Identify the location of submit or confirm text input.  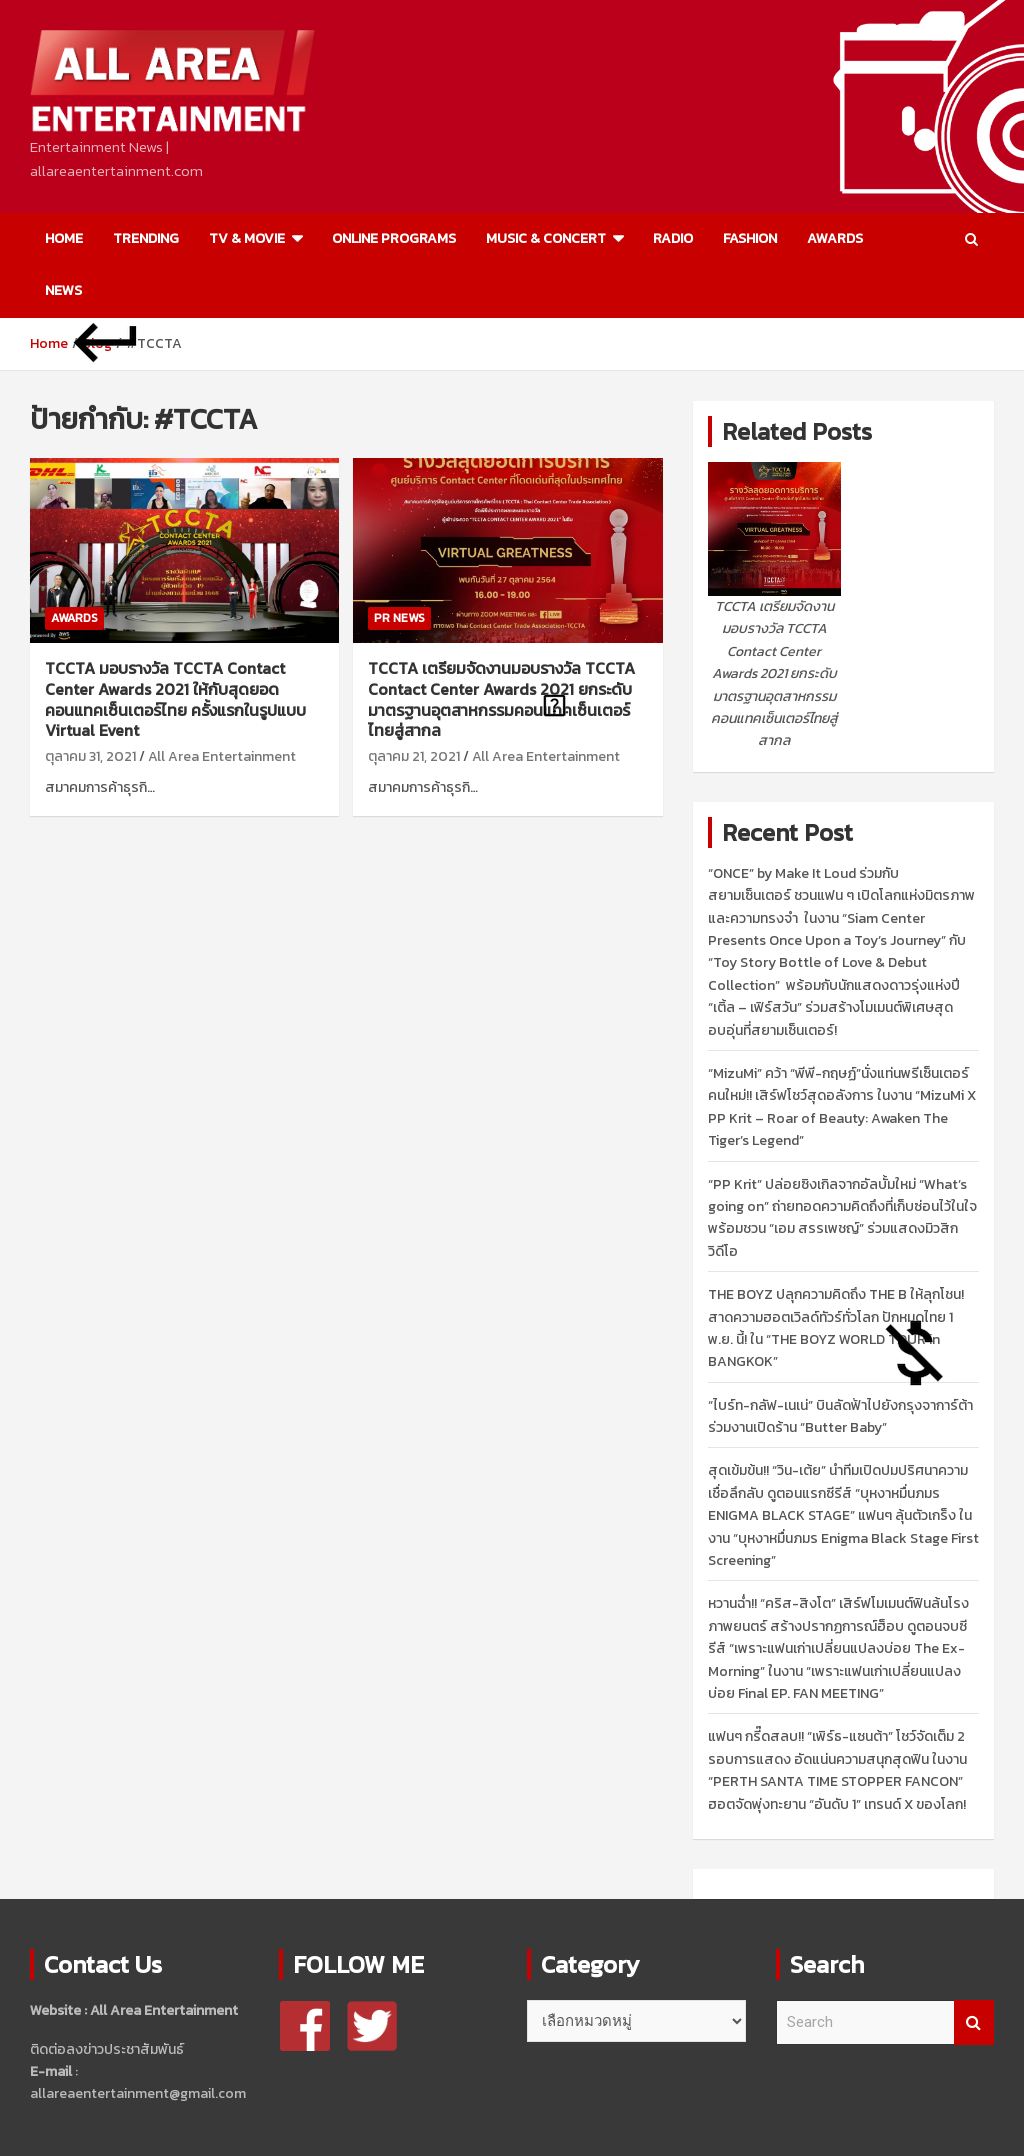
(106, 342).